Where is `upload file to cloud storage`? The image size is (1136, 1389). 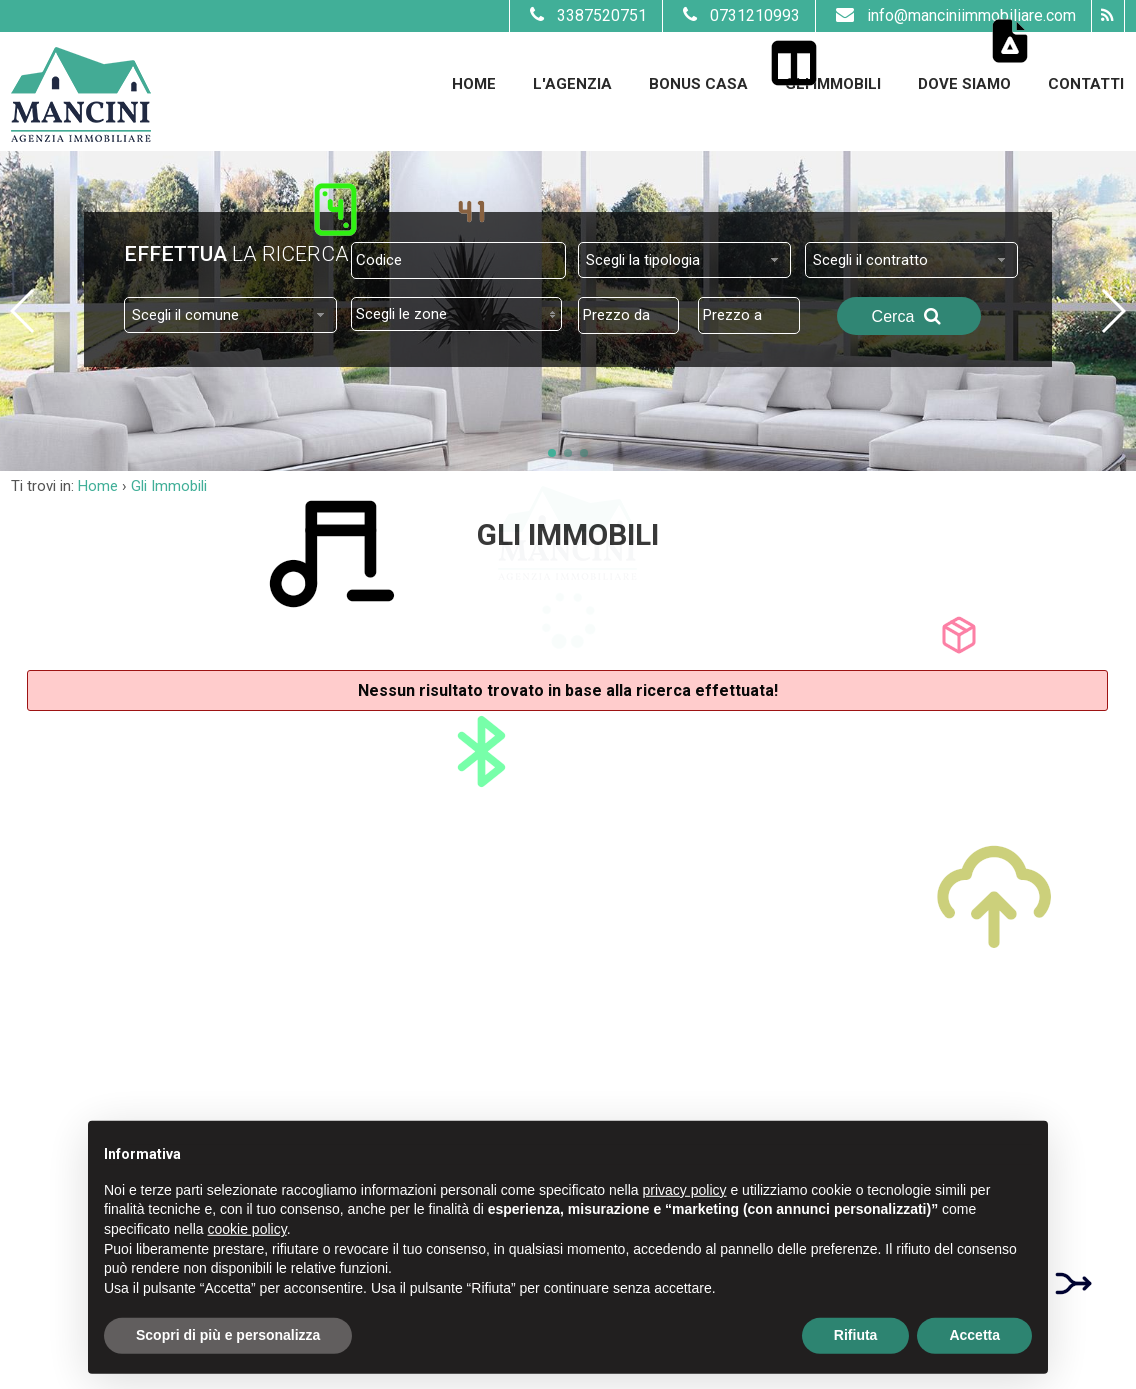
upload file to cloud storage is located at coordinates (994, 897).